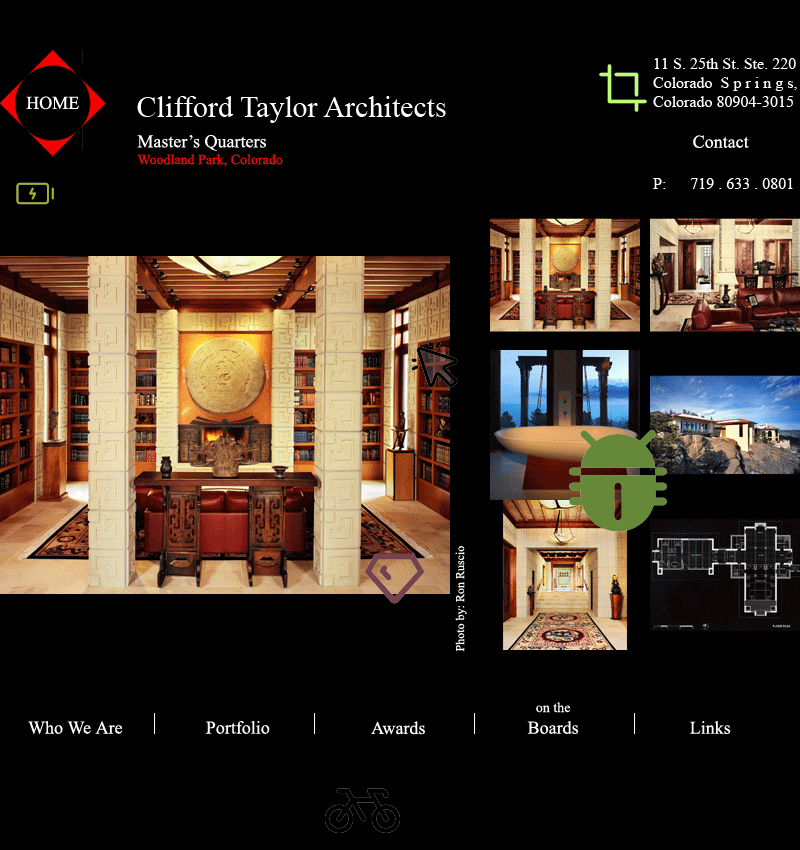 Image resolution: width=800 pixels, height=850 pixels. Describe the element at coordinates (362, 809) in the screenshot. I see `select bicycle as transportation mode` at that location.